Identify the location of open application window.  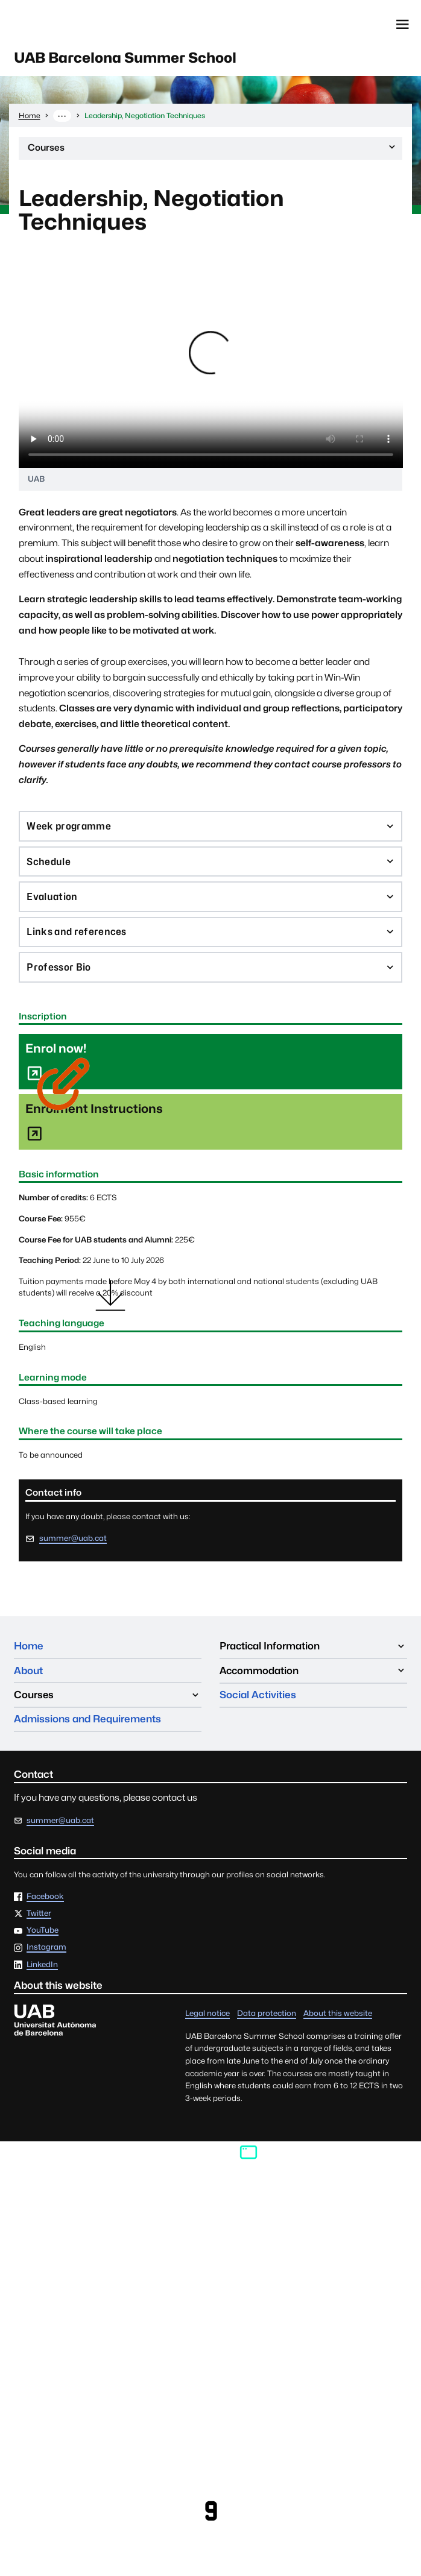
(248, 2152).